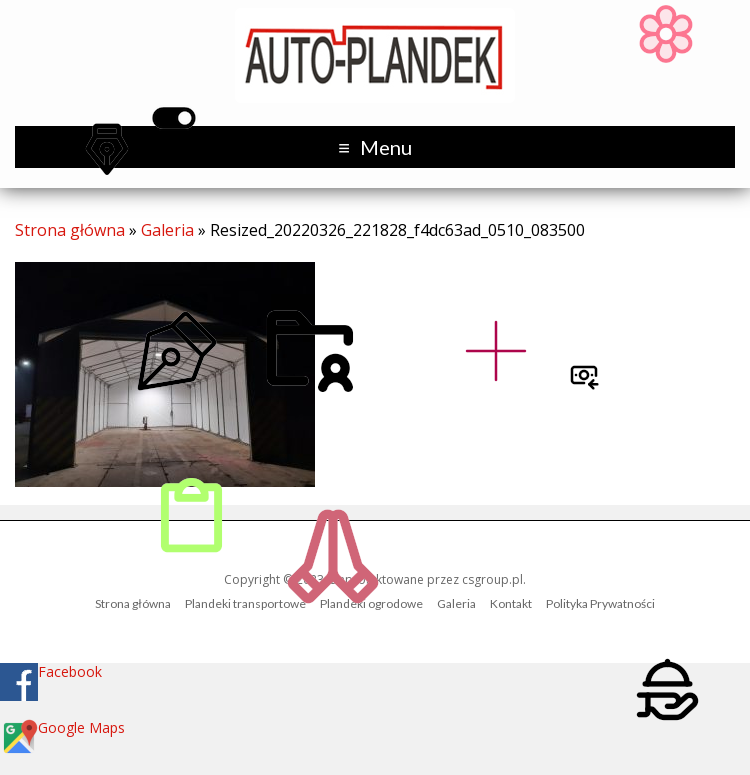  I want to click on add a new item, so click(496, 351).